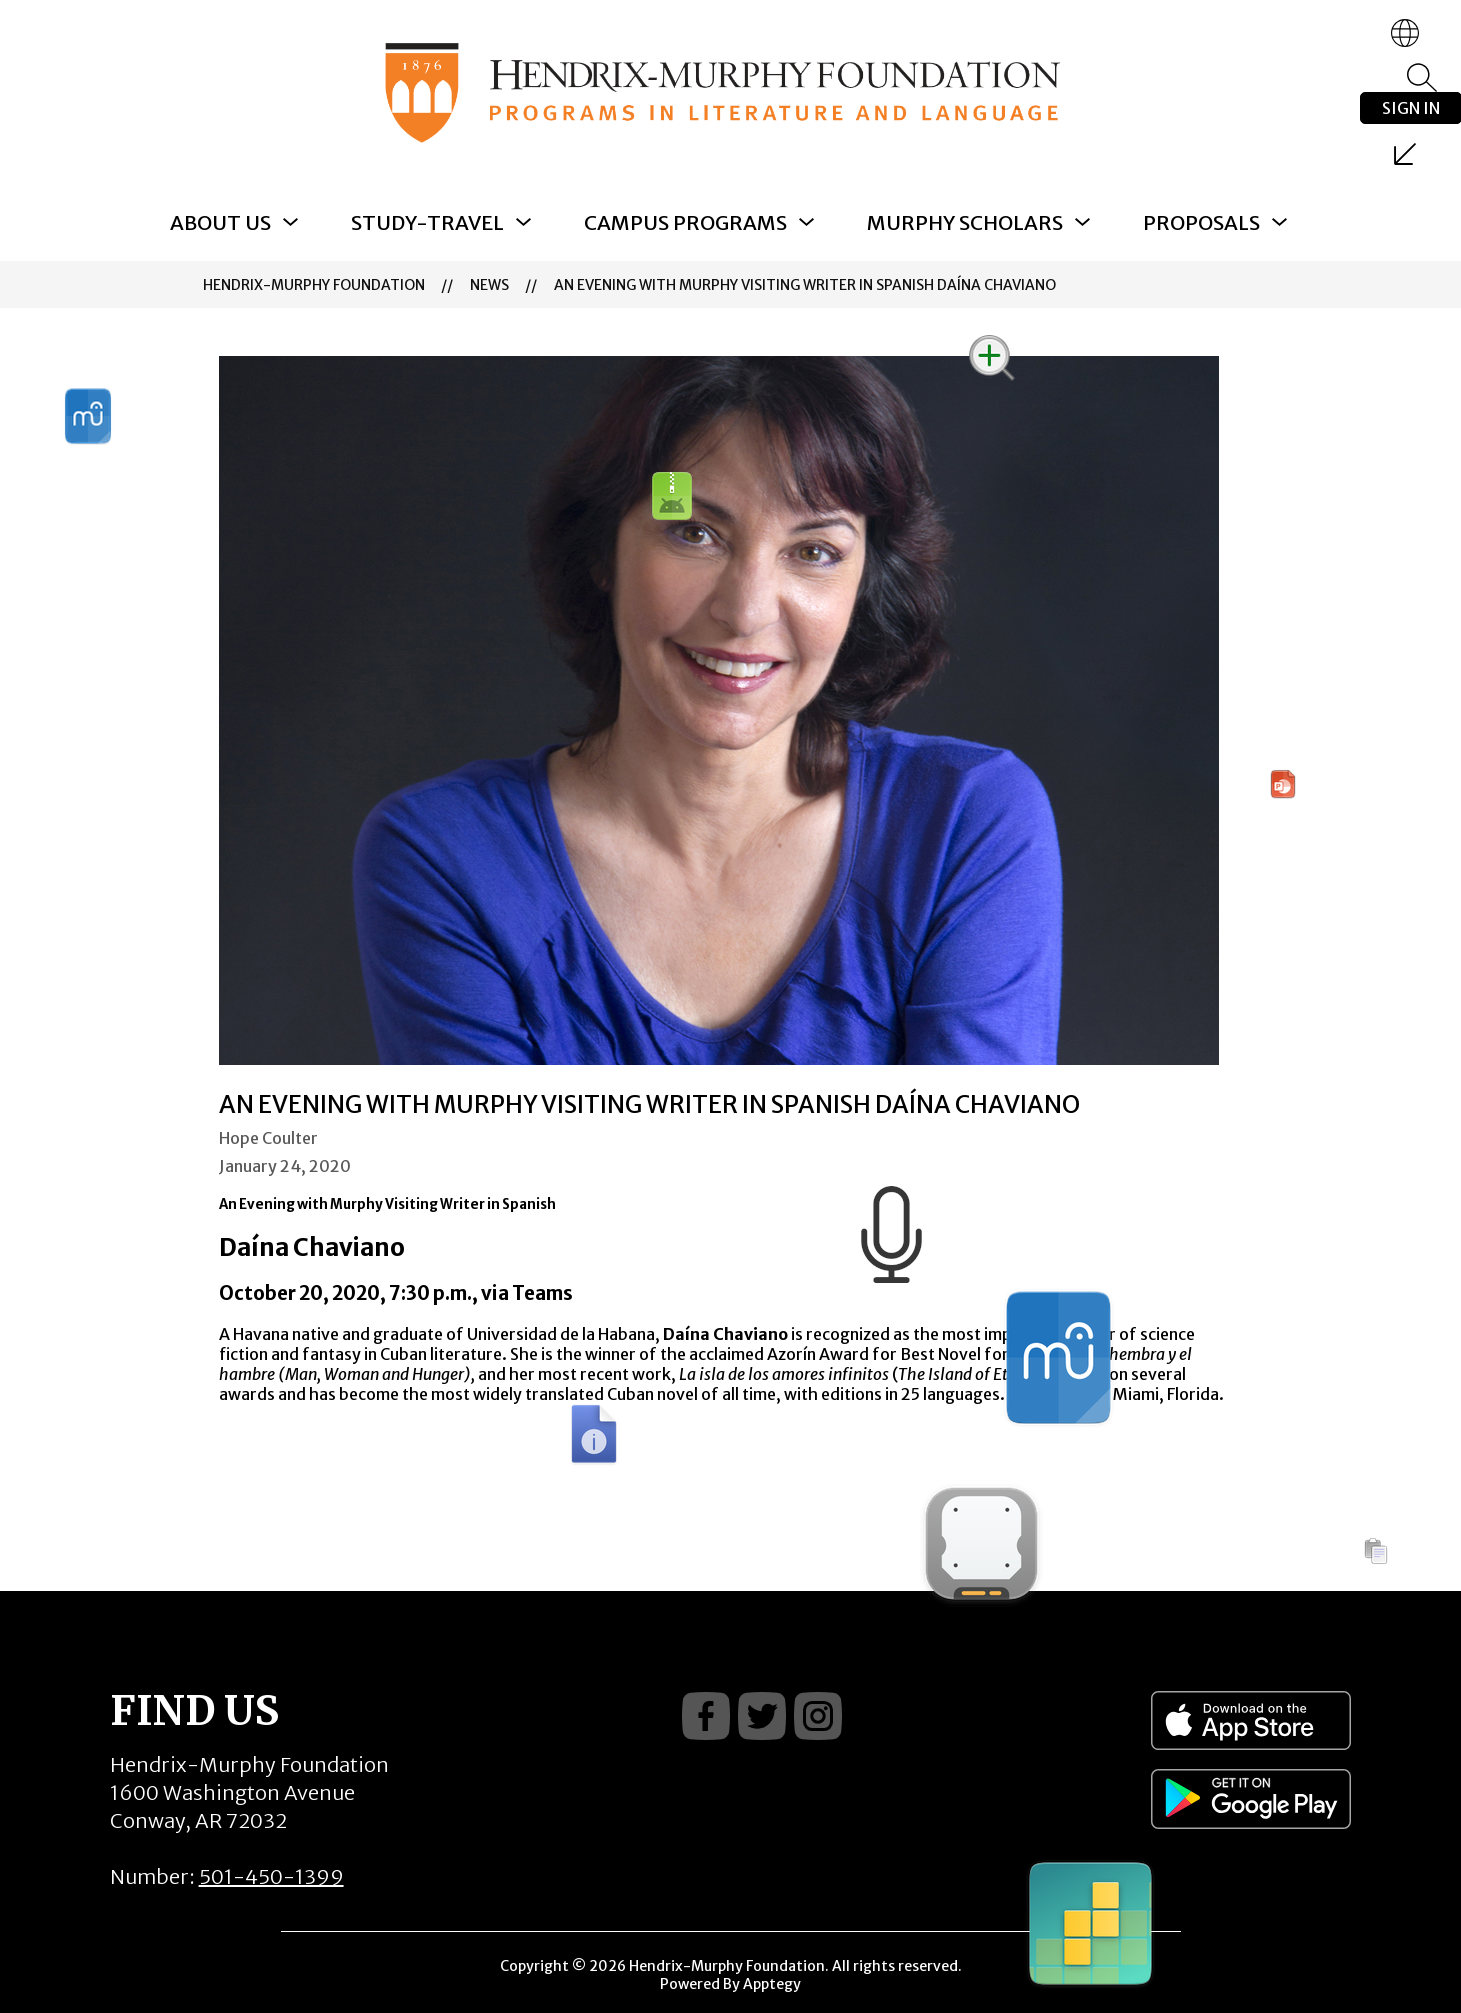 The width and height of the screenshot is (1461, 2013). I want to click on launch quadrapassel tetris-style puzzle game, so click(1090, 1923).